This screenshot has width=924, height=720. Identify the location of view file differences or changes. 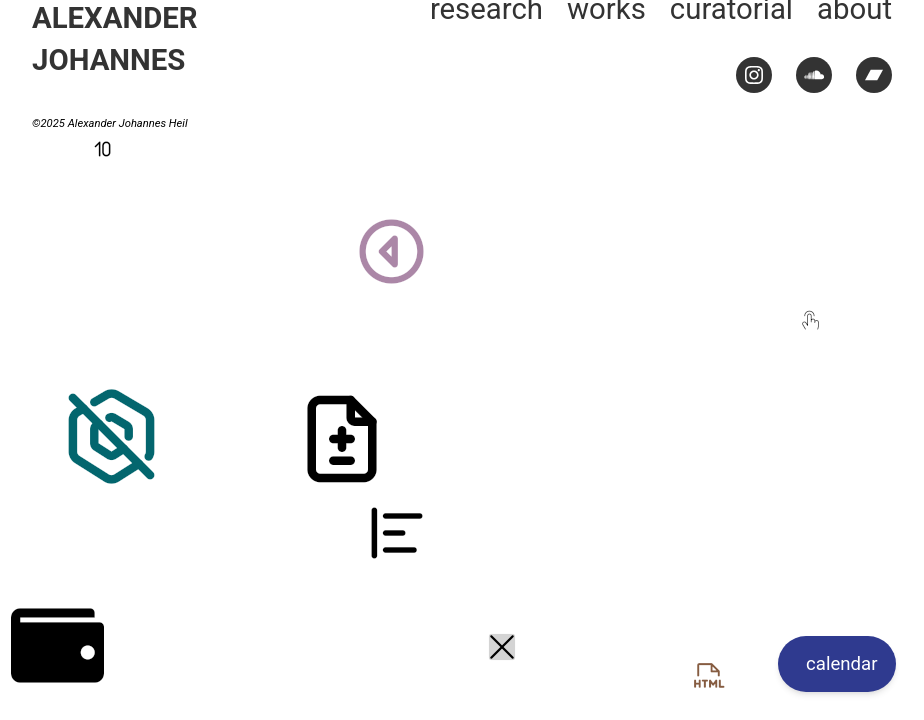
(342, 439).